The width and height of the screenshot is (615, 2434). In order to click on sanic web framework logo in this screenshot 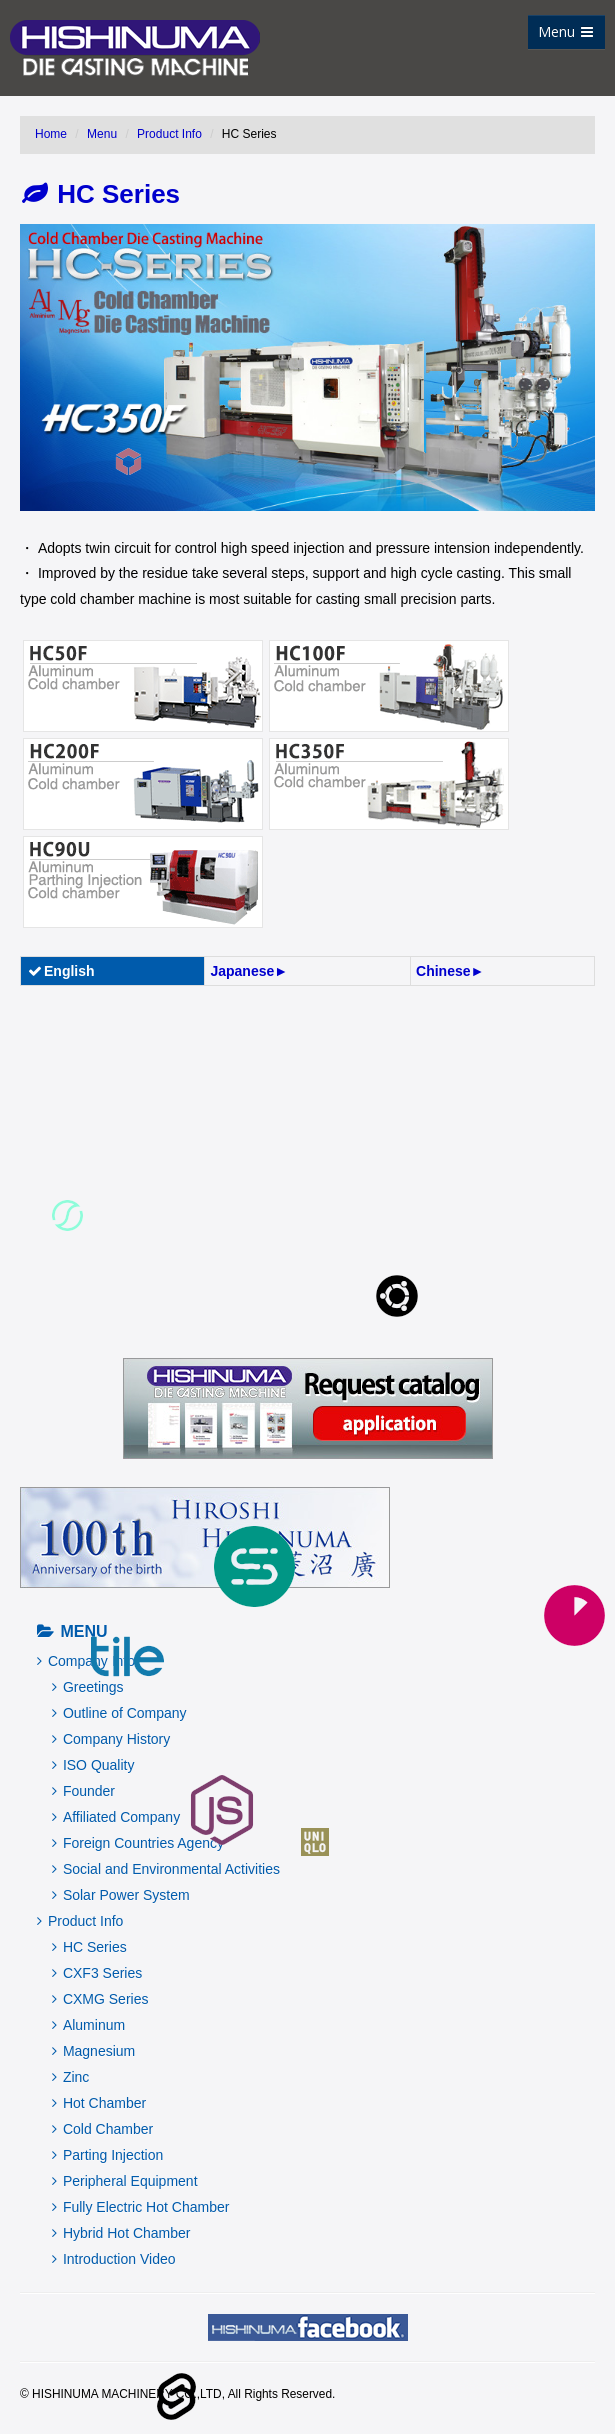, I will do `click(254, 1566)`.